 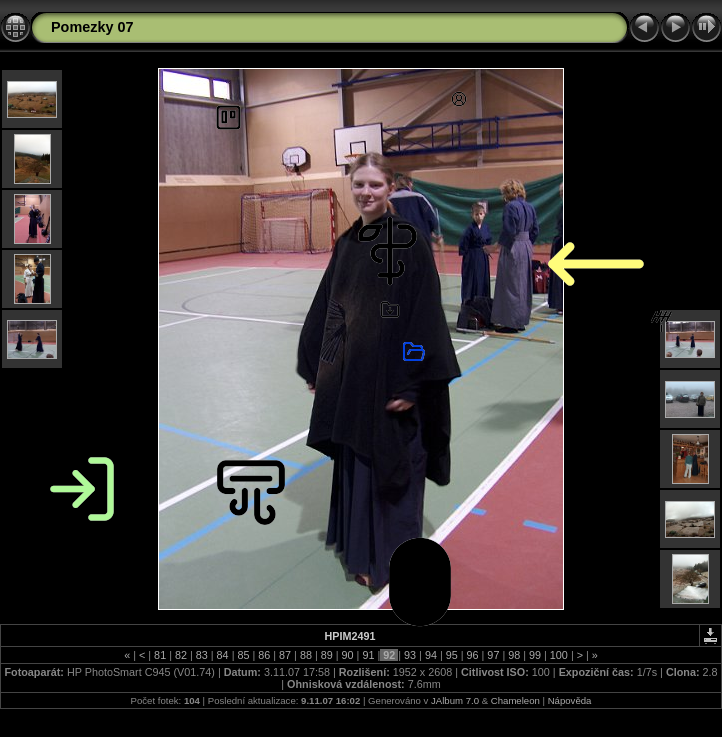 I want to click on adjust air conditioning or ventilation settings, so click(x=251, y=491).